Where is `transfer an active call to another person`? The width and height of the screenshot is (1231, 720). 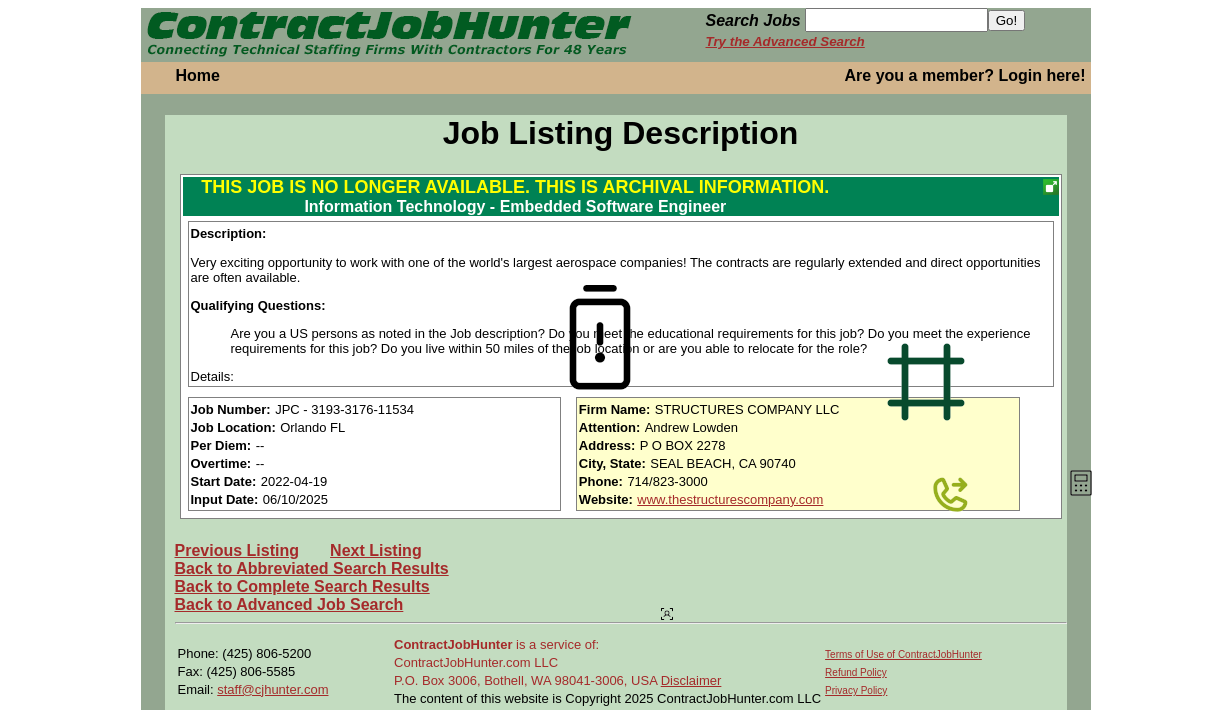
transfer an active call to another person is located at coordinates (951, 494).